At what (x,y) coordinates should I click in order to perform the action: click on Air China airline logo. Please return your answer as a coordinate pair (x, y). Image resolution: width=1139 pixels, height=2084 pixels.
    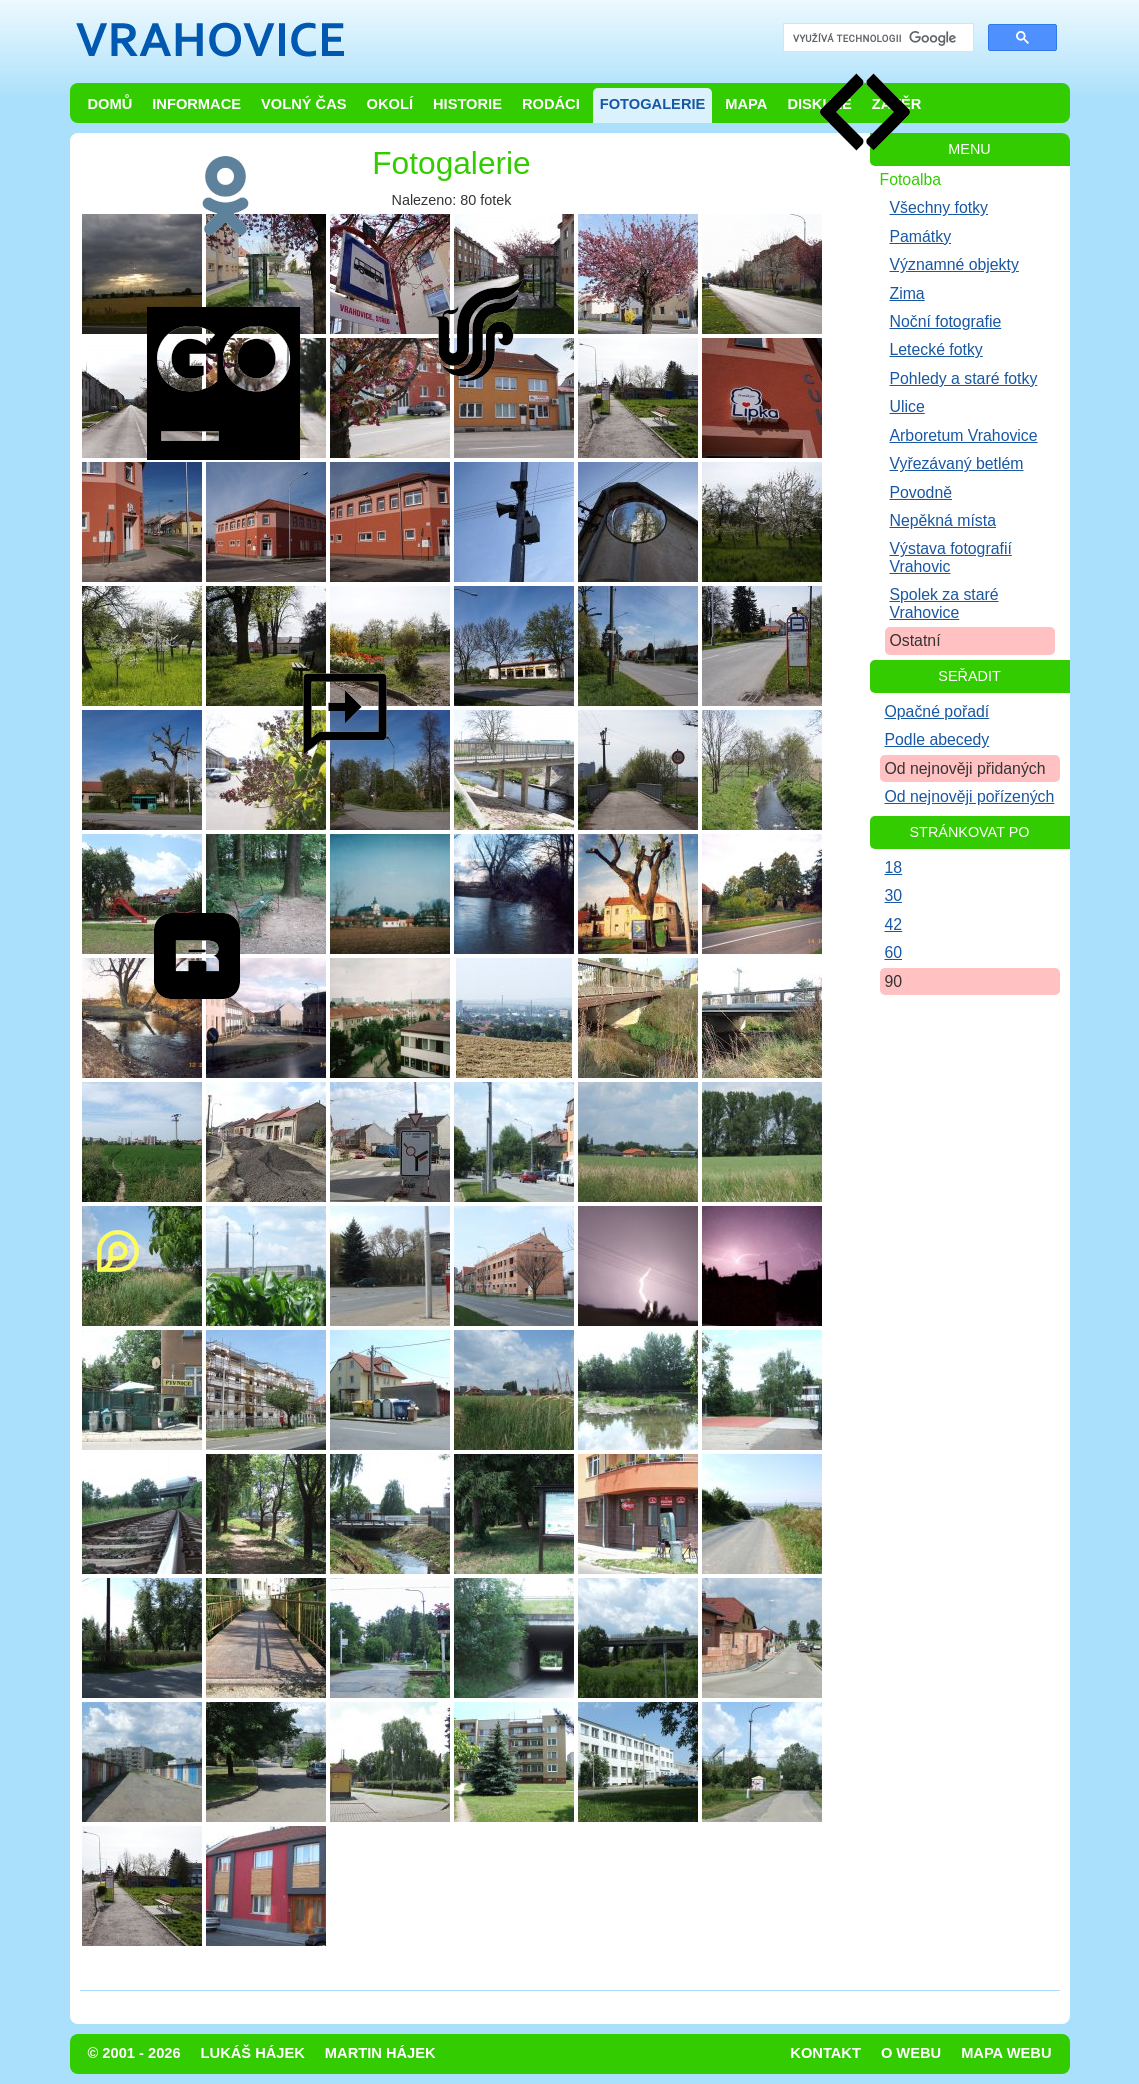
    Looking at the image, I should click on (477, 330).